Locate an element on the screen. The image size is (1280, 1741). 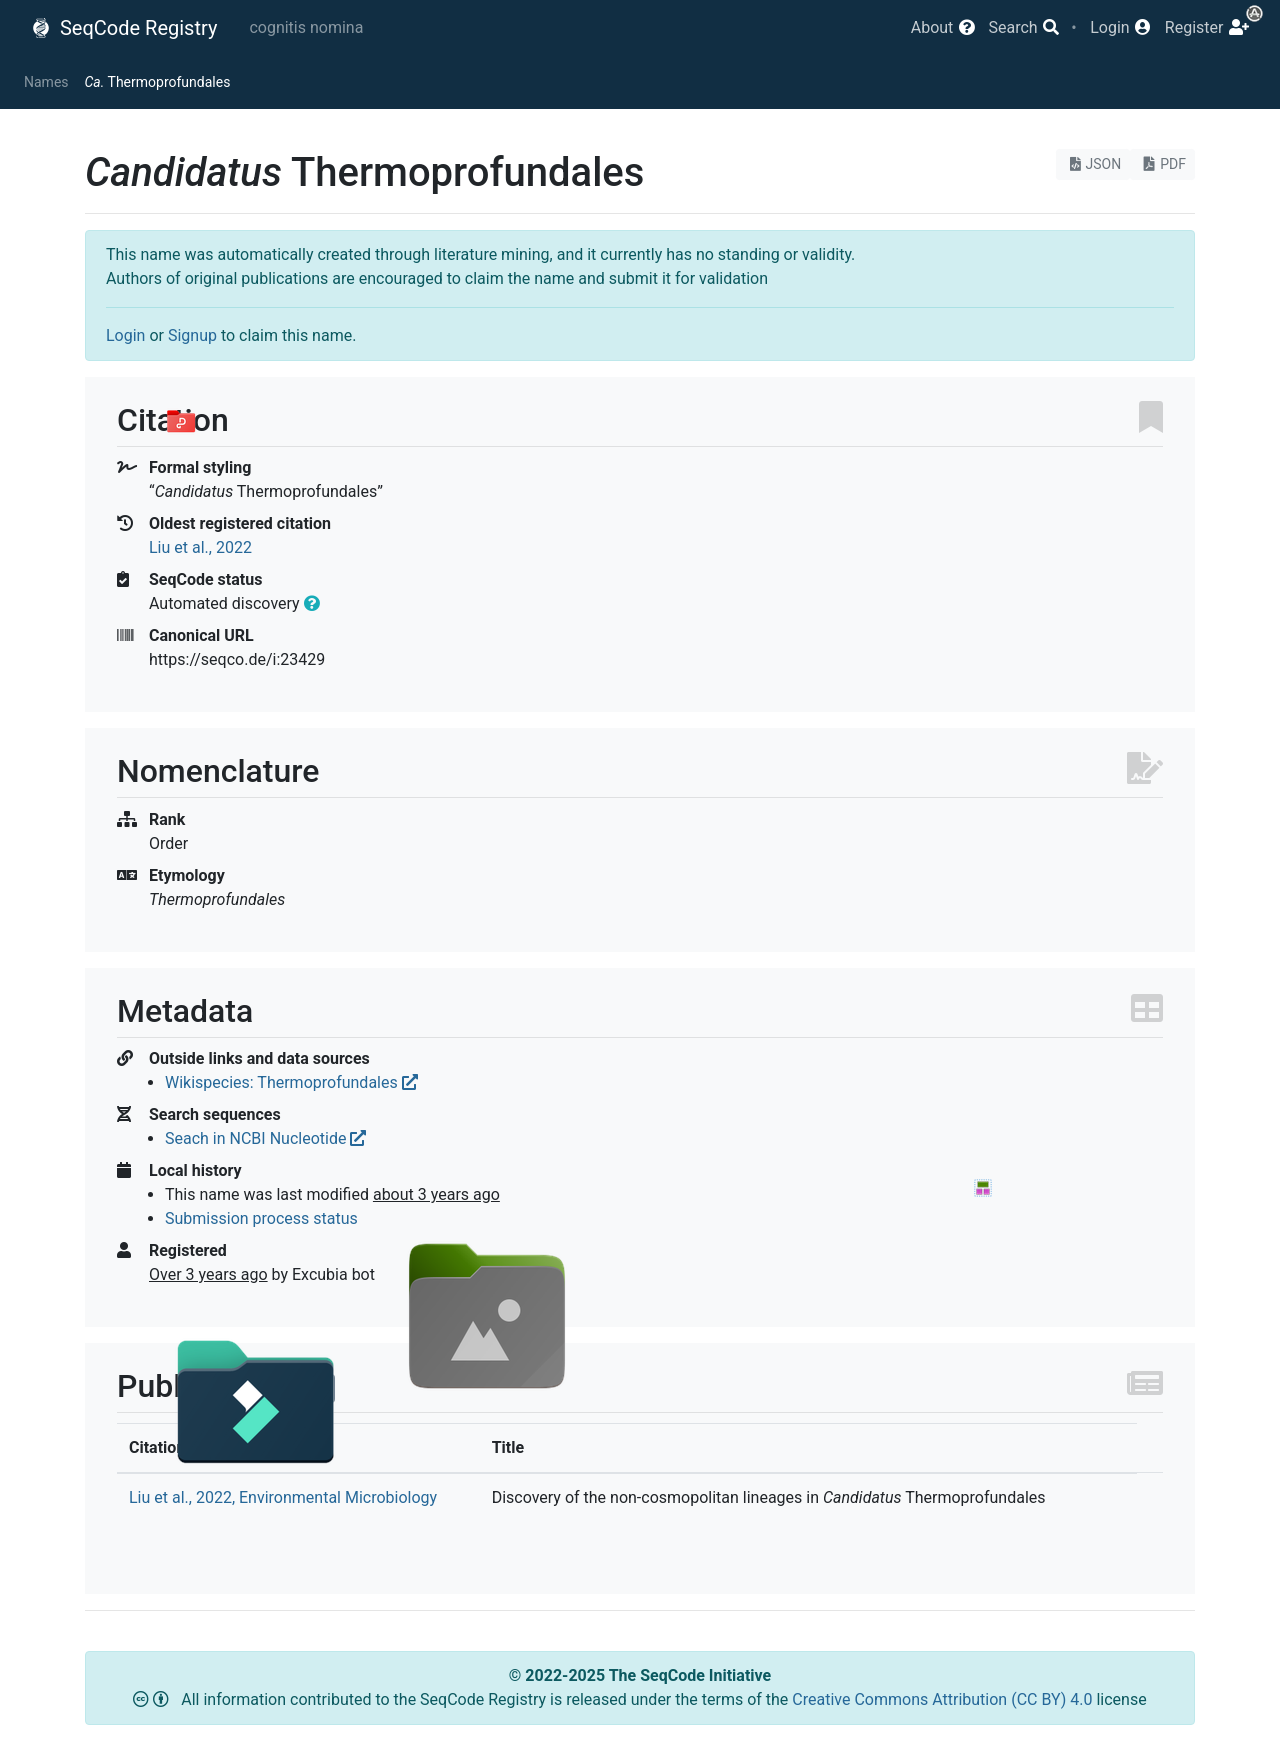
open folder containing WPS PDF documents is located at coordinates (181, 422).